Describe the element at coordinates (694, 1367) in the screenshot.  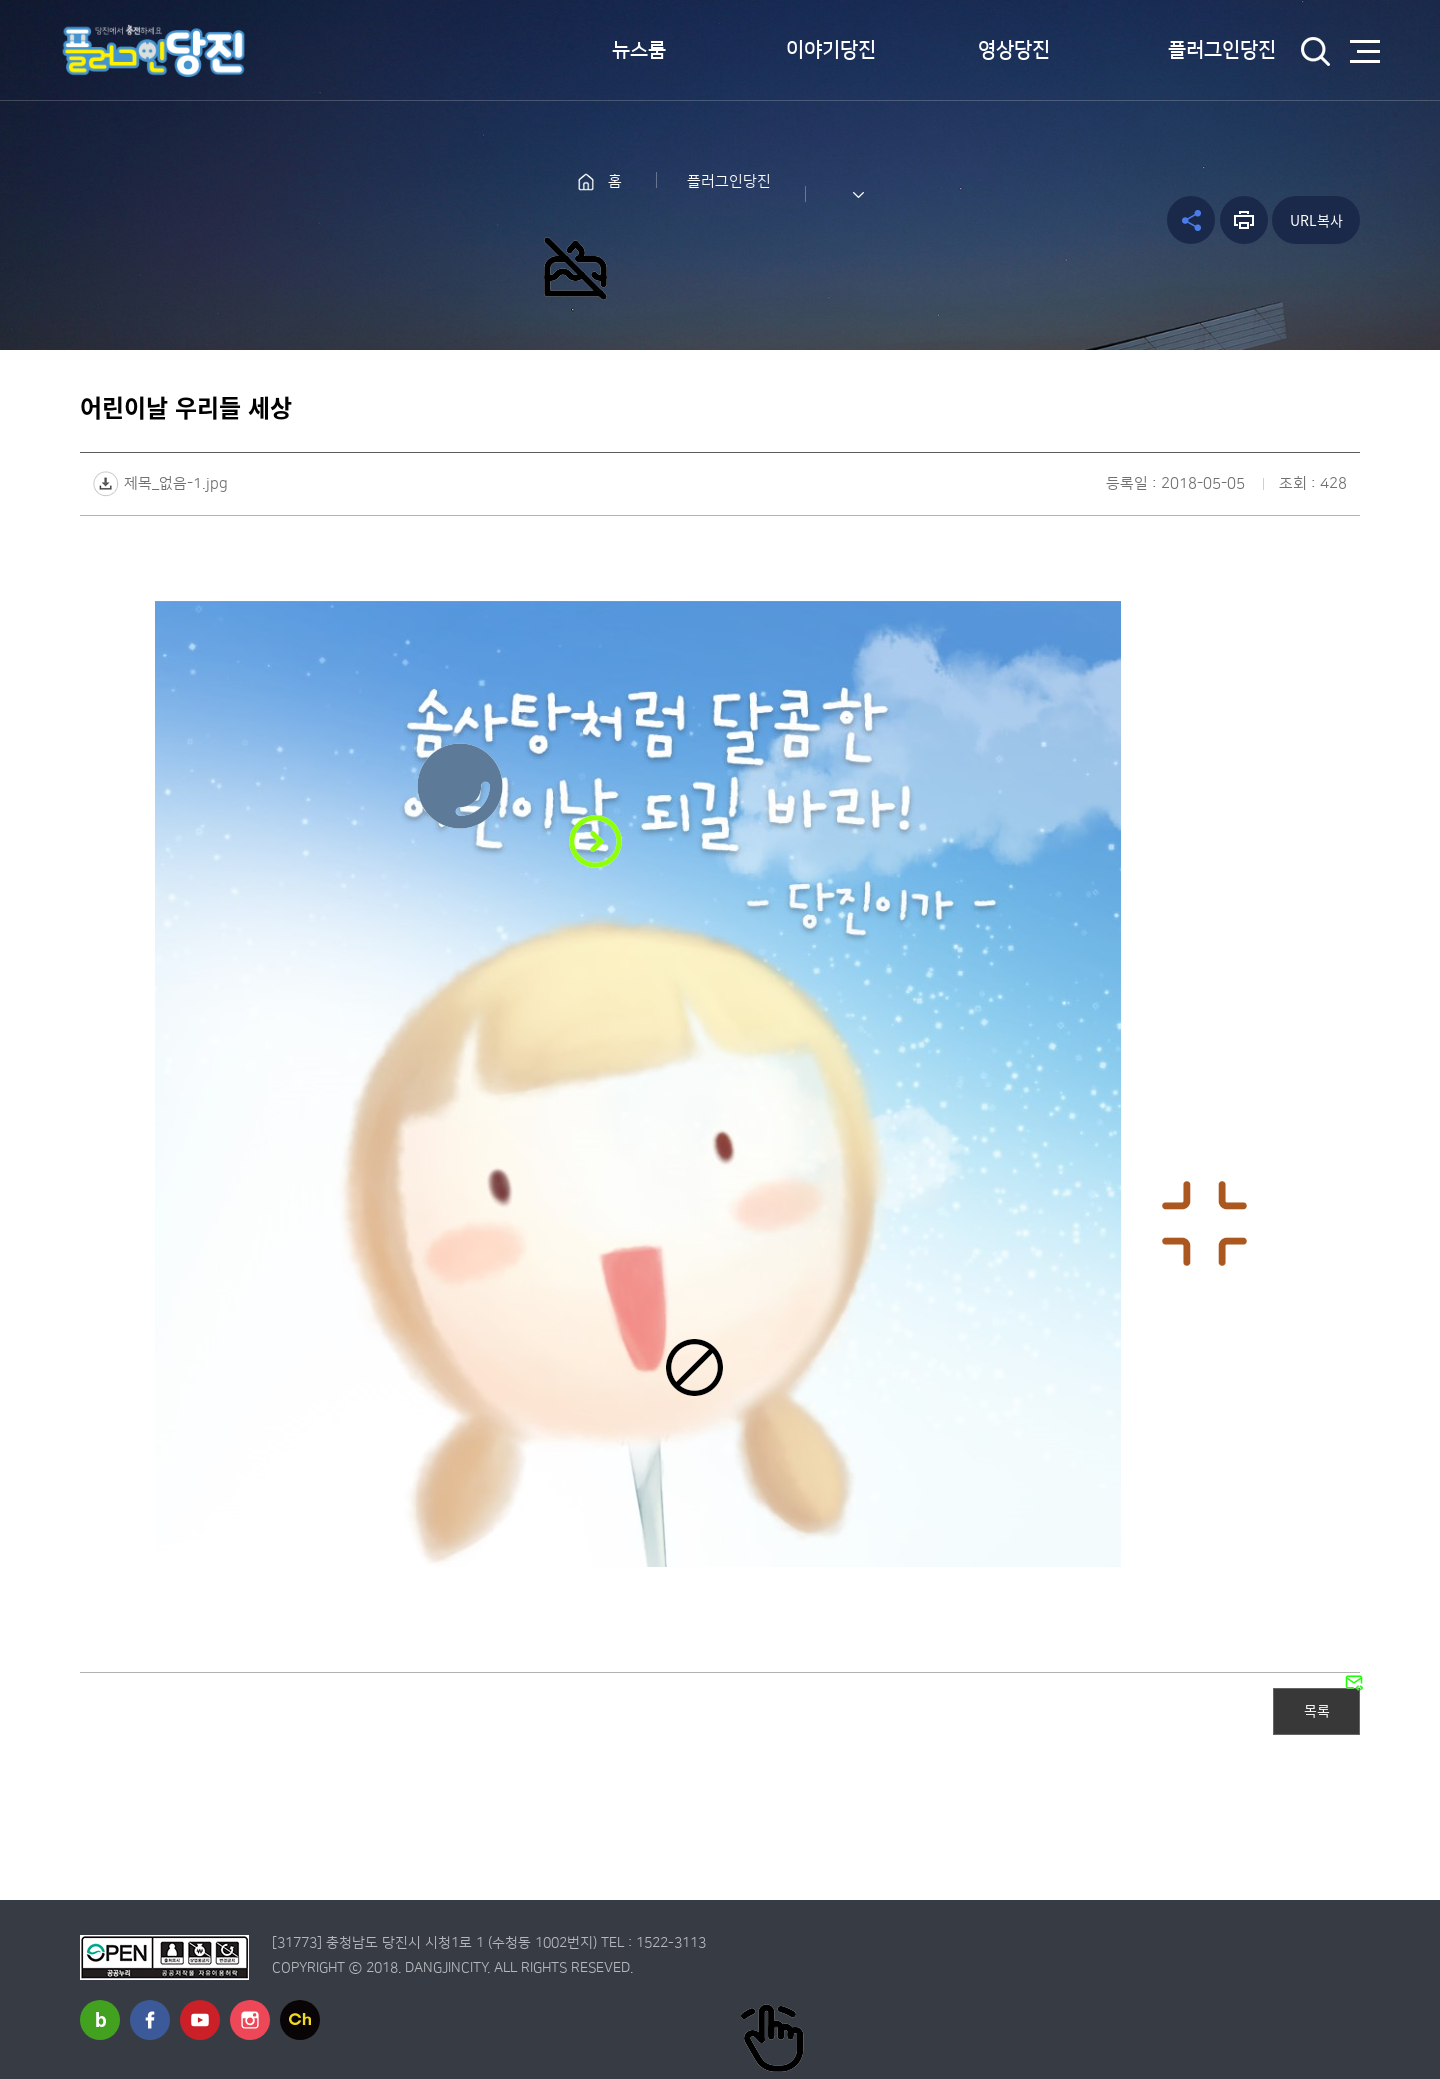
I see `indicates a blocked or prohibited action` at that location.